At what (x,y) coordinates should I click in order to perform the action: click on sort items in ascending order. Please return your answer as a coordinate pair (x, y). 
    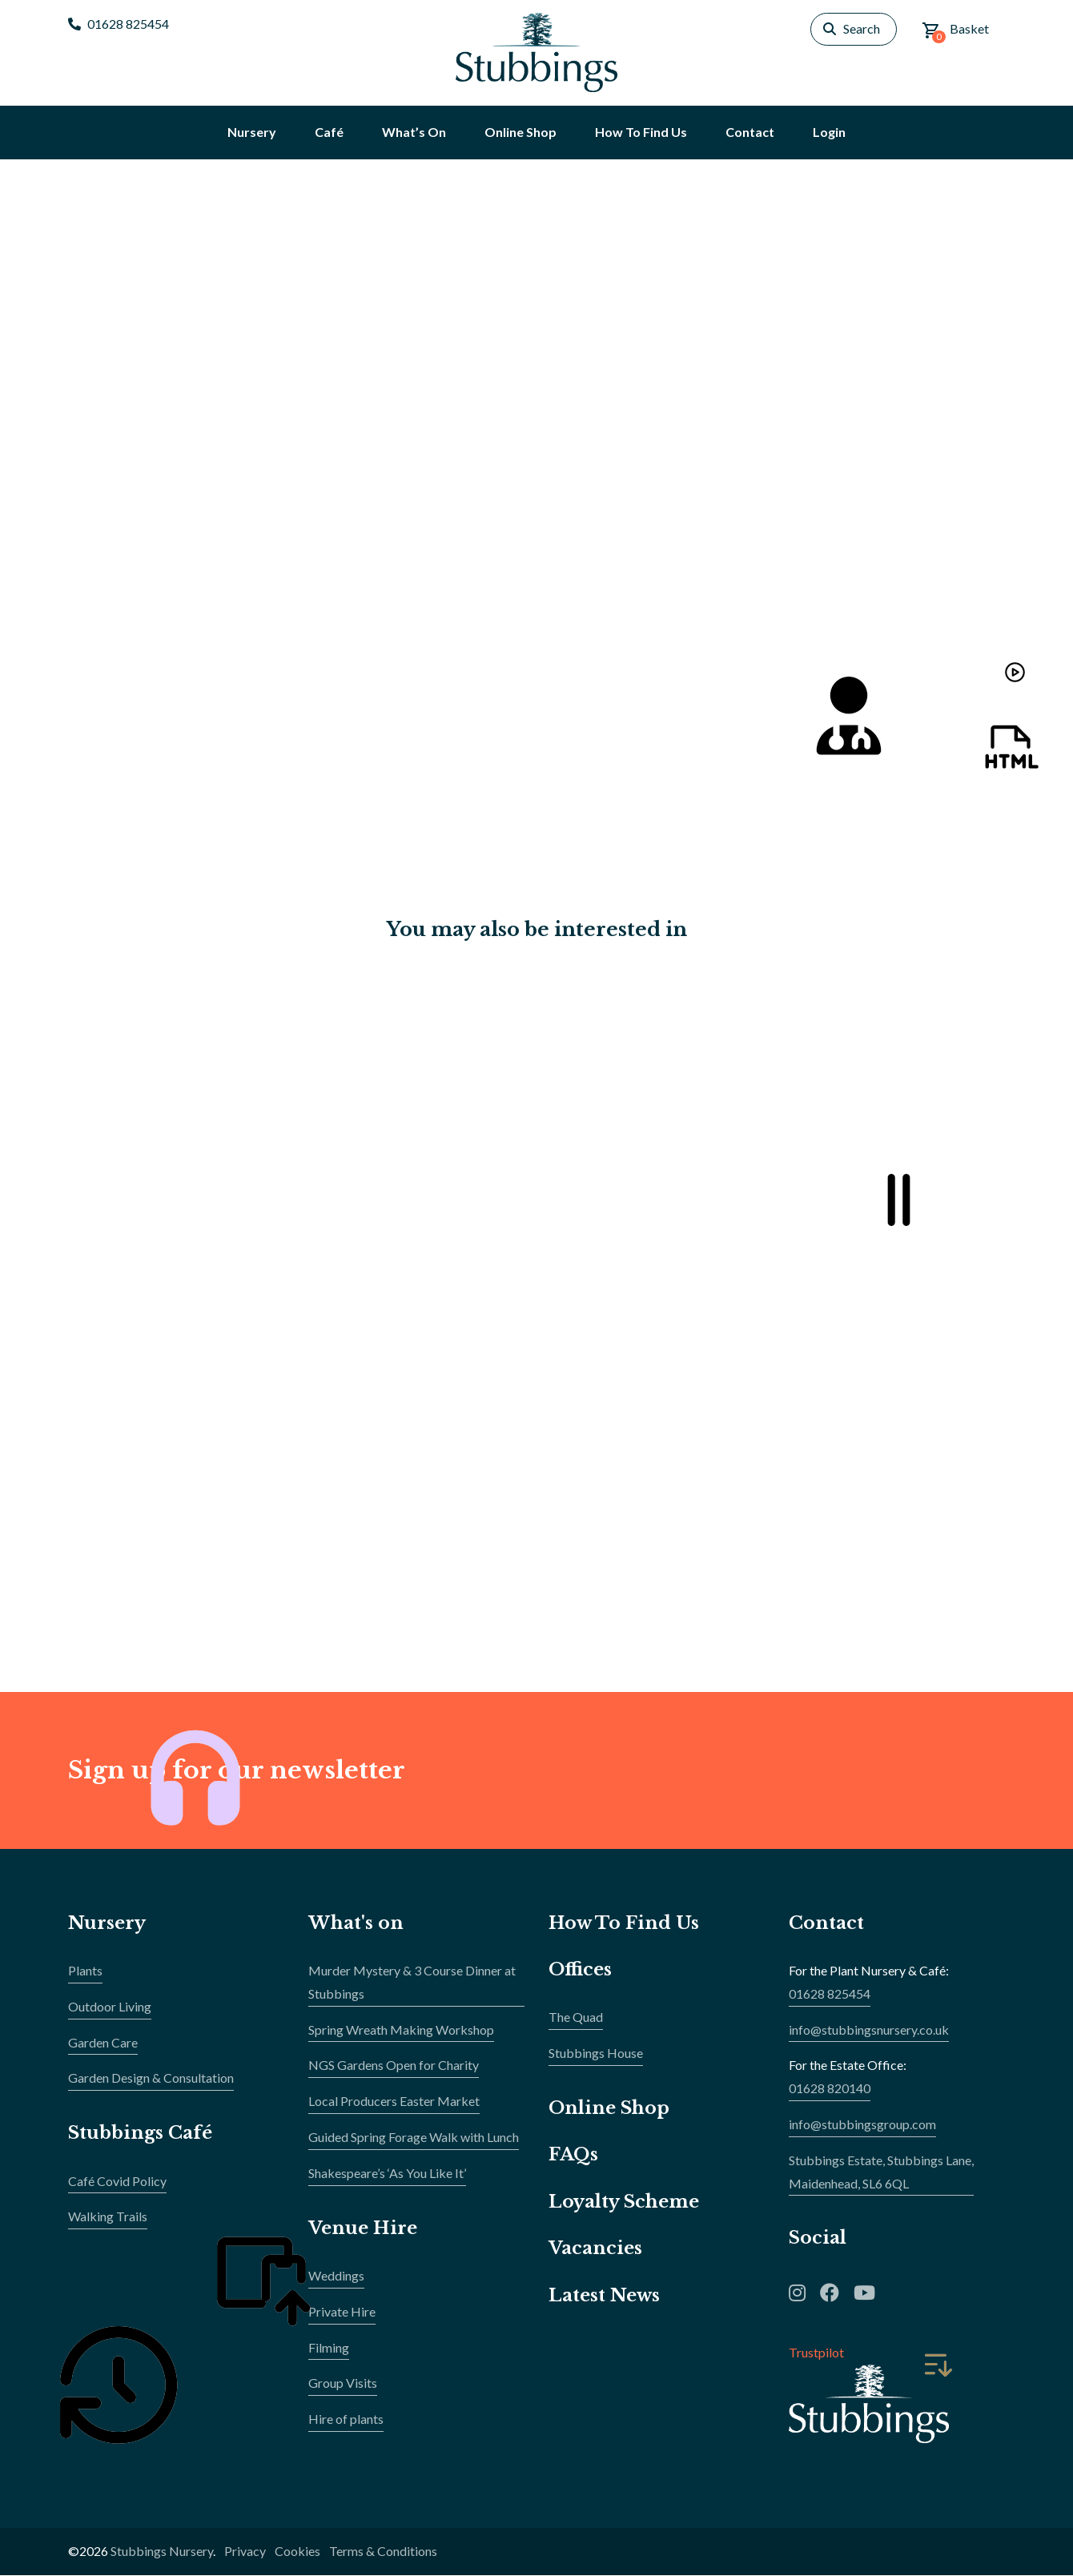
    Looking at the image, I should click on (937, 2364).